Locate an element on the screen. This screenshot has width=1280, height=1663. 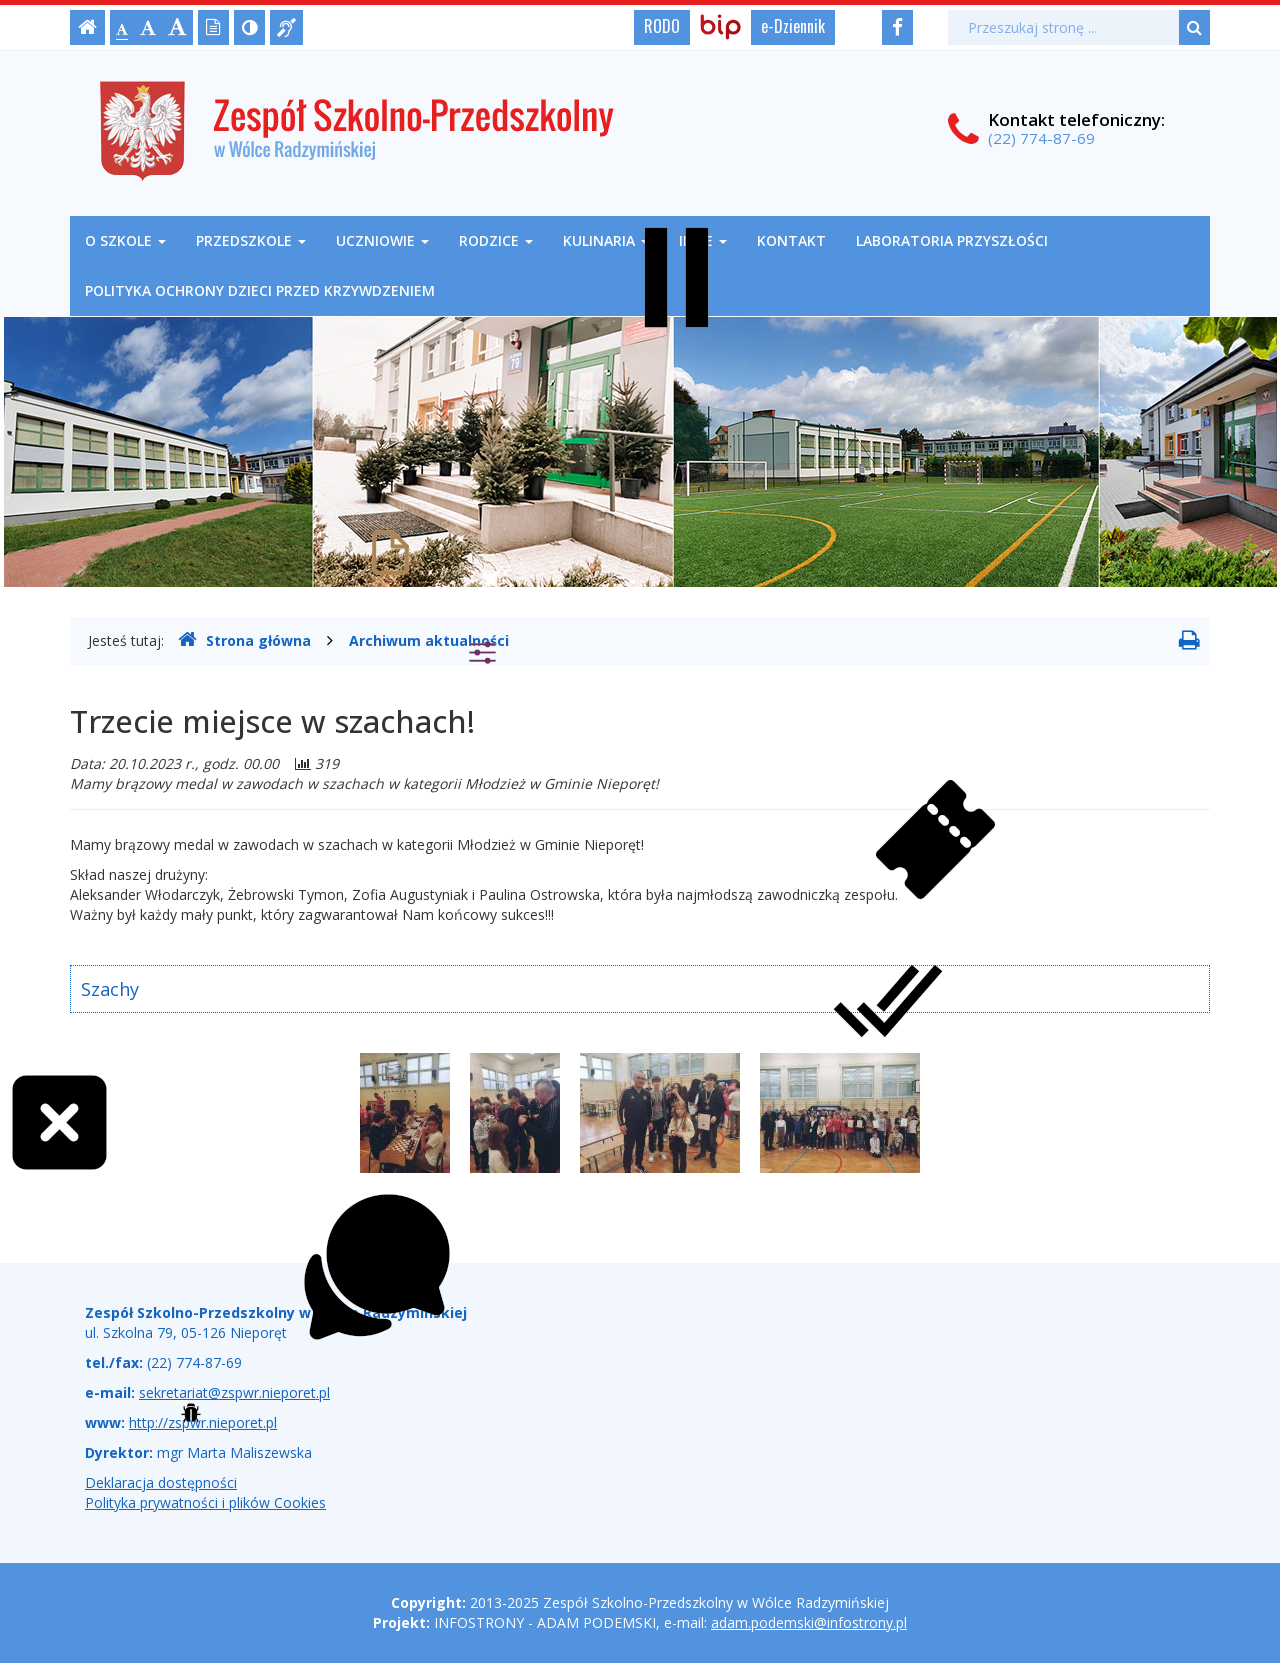
report a bug or issue is located at coordinates (191, 1413).